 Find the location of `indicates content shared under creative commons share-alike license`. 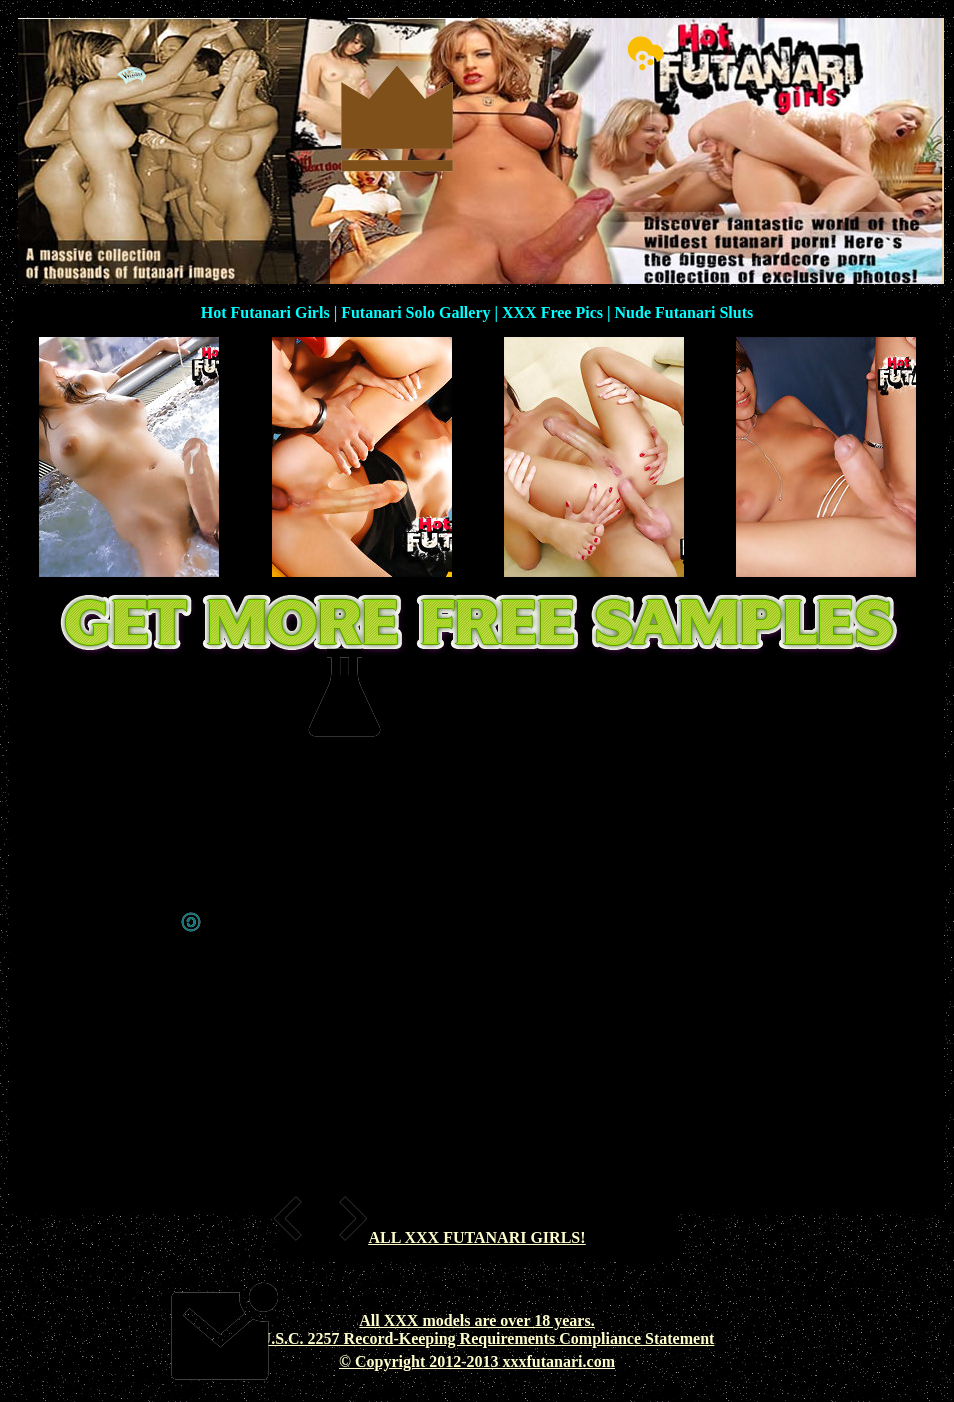

indicates content shared under creative commons share-alike license is located at coordinates (191, 922).